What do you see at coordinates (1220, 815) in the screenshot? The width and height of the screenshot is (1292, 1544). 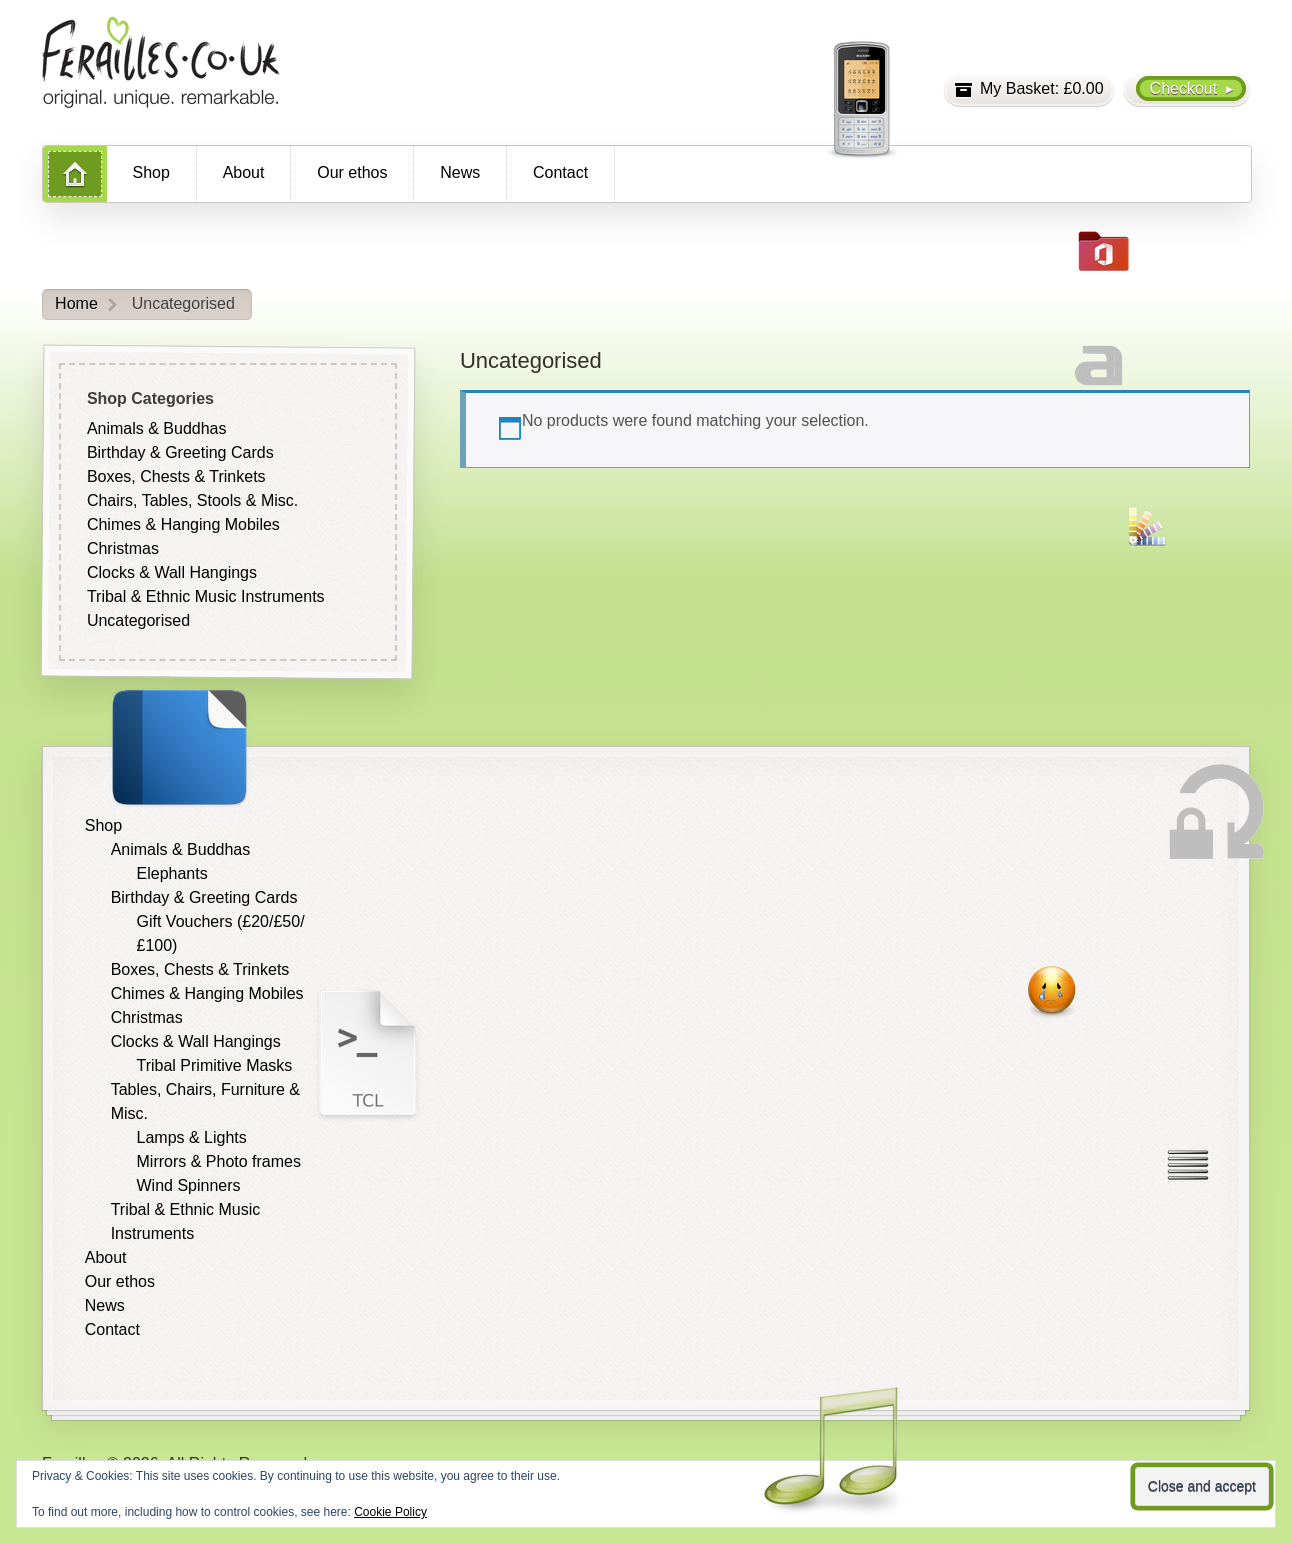 I see `screen rotation is locked` at bounding box center [1220, 815].